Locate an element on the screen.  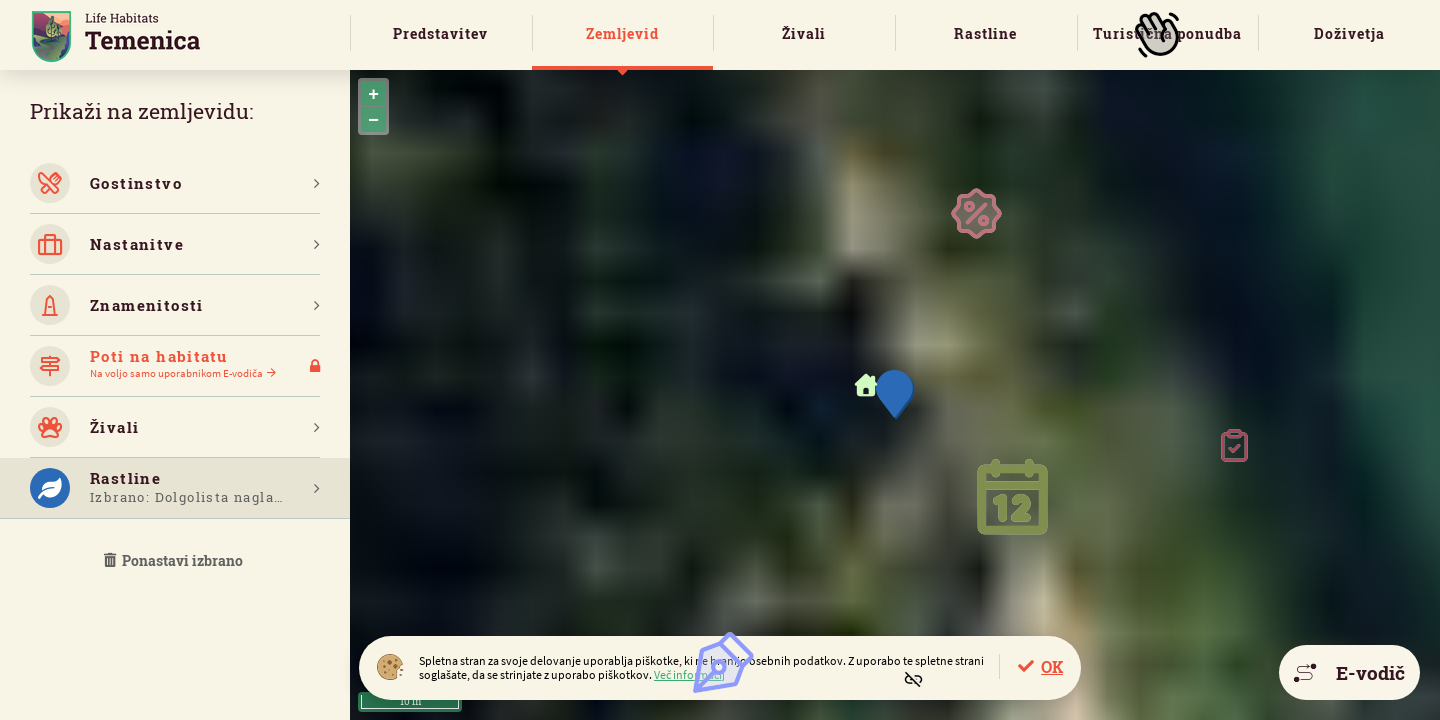
send a friendly greeting or wave is located at coordinates (1157, 34).